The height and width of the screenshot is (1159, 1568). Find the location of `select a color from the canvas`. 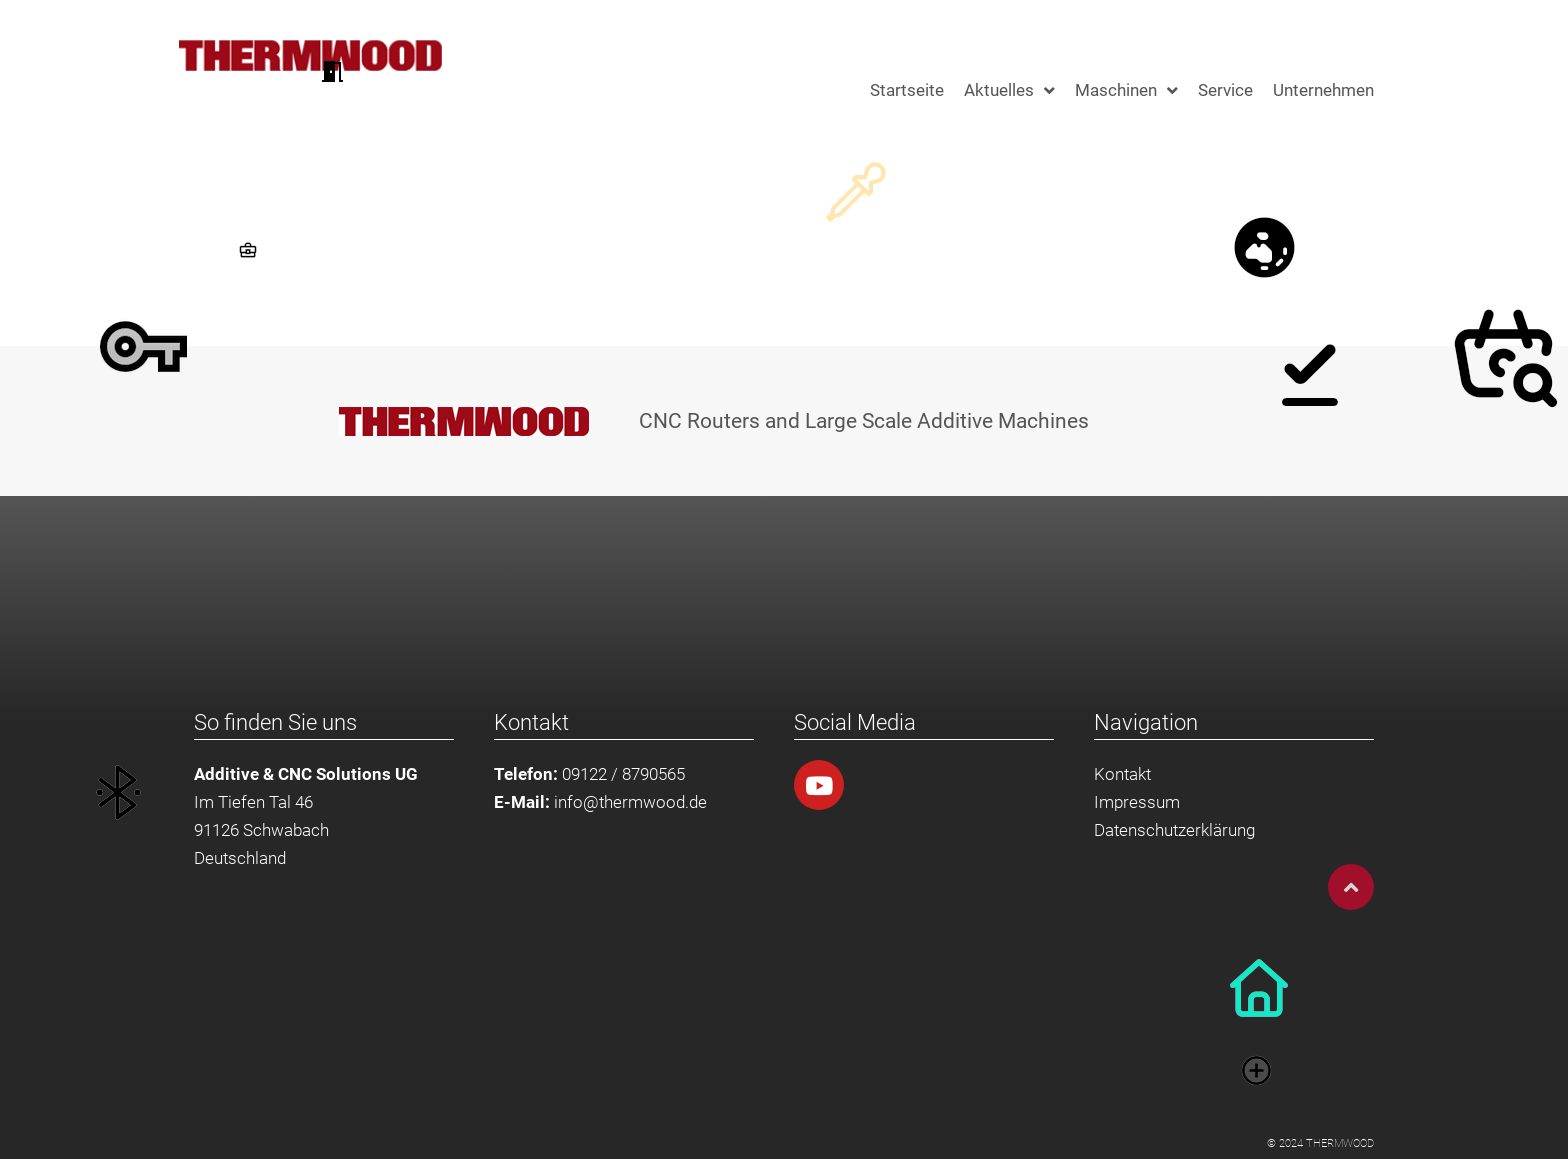

select a color from the canvas is located at coordinates (856, 192).